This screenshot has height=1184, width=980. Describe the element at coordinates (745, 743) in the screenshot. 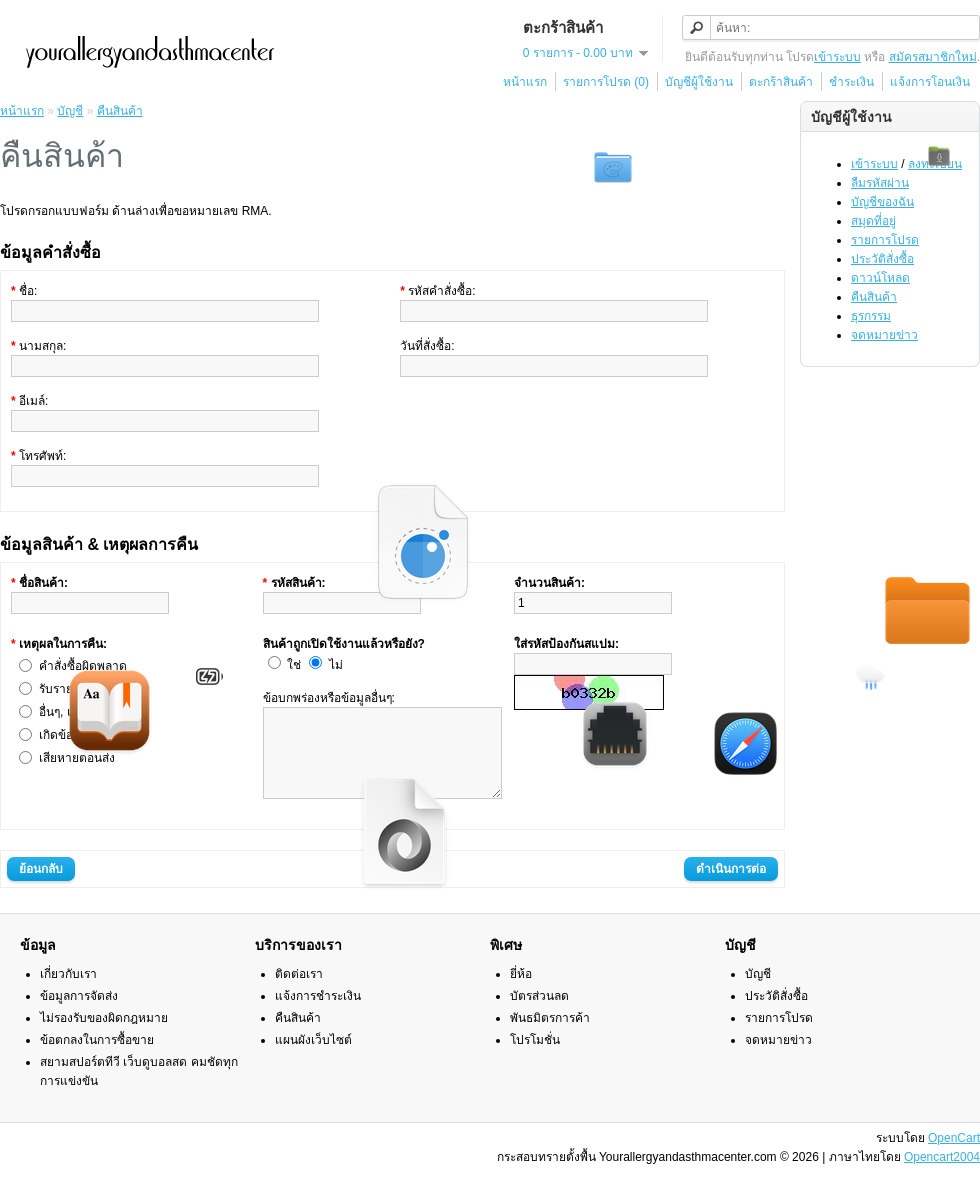

I see `open Safari web browser` at that location.